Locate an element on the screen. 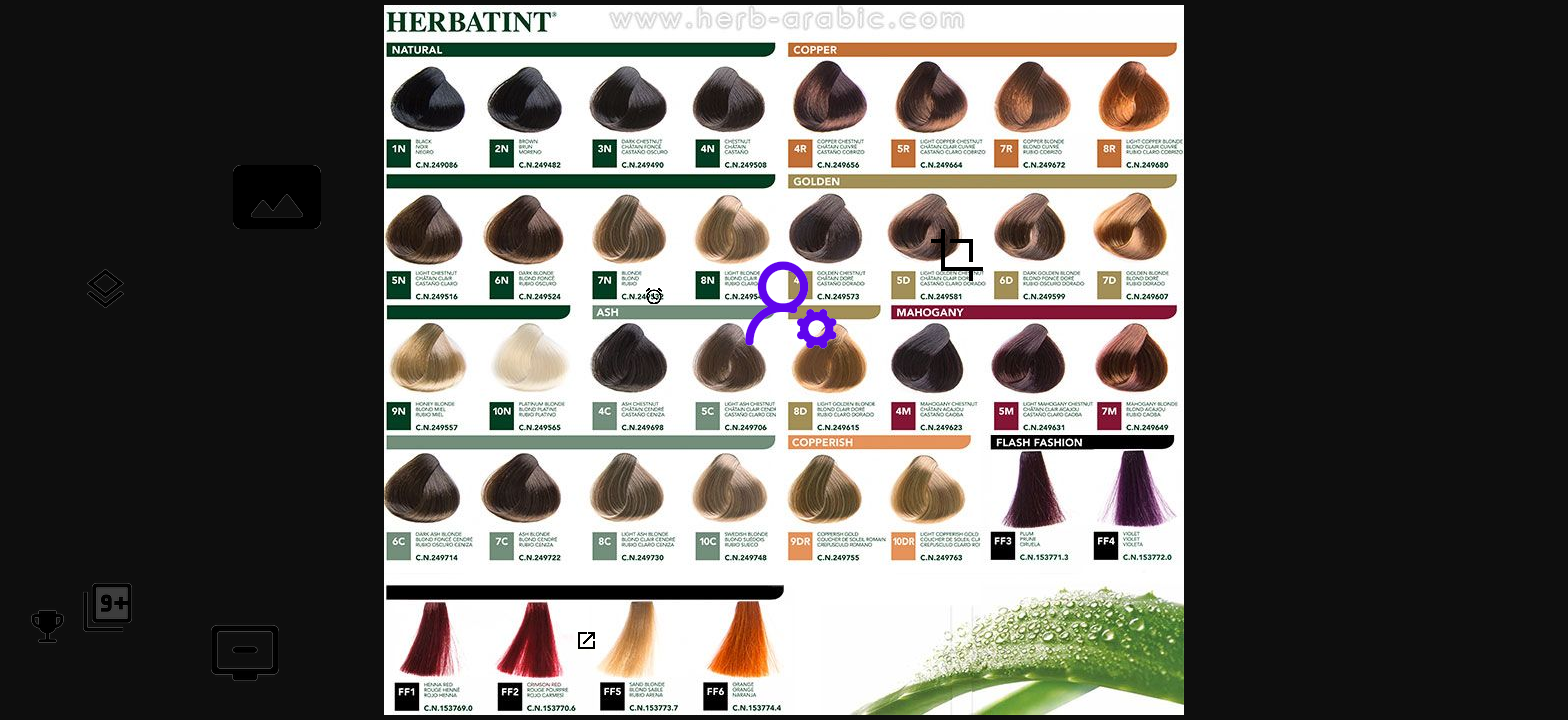 The width and height of the screenshot is (1568, 720). access user account settings is located at coordinates (791, 303).